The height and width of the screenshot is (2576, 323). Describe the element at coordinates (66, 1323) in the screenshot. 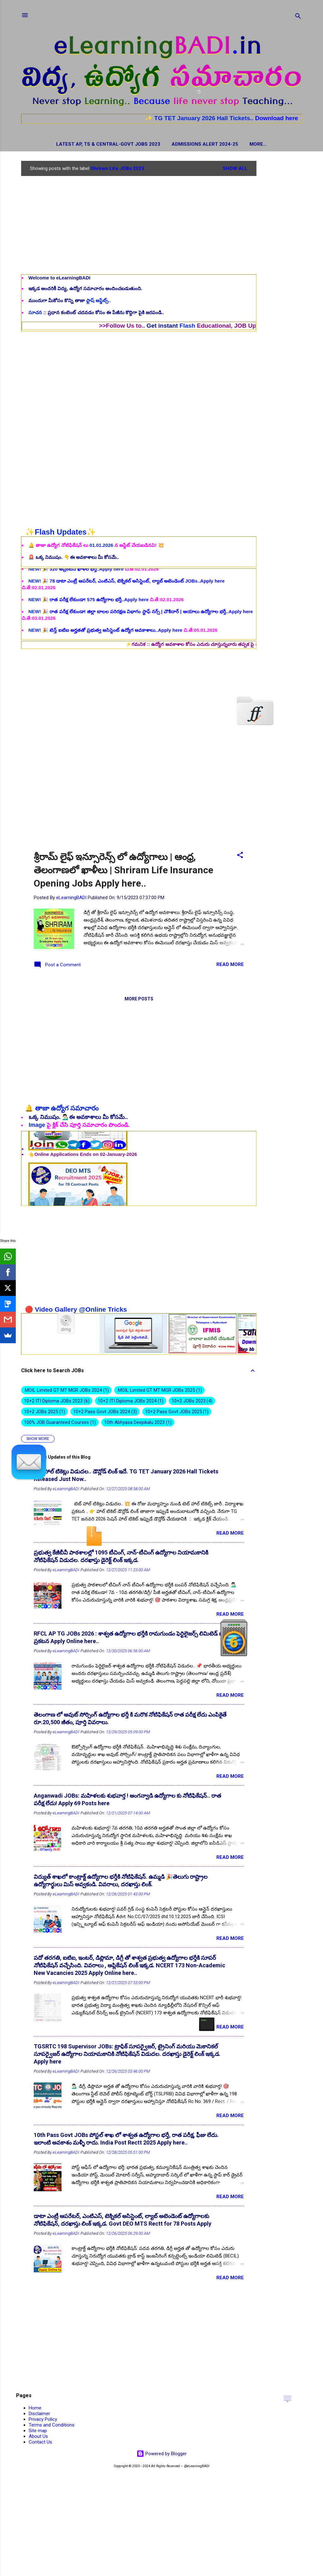

I see `apple disk image file (.dmg)` at that location.